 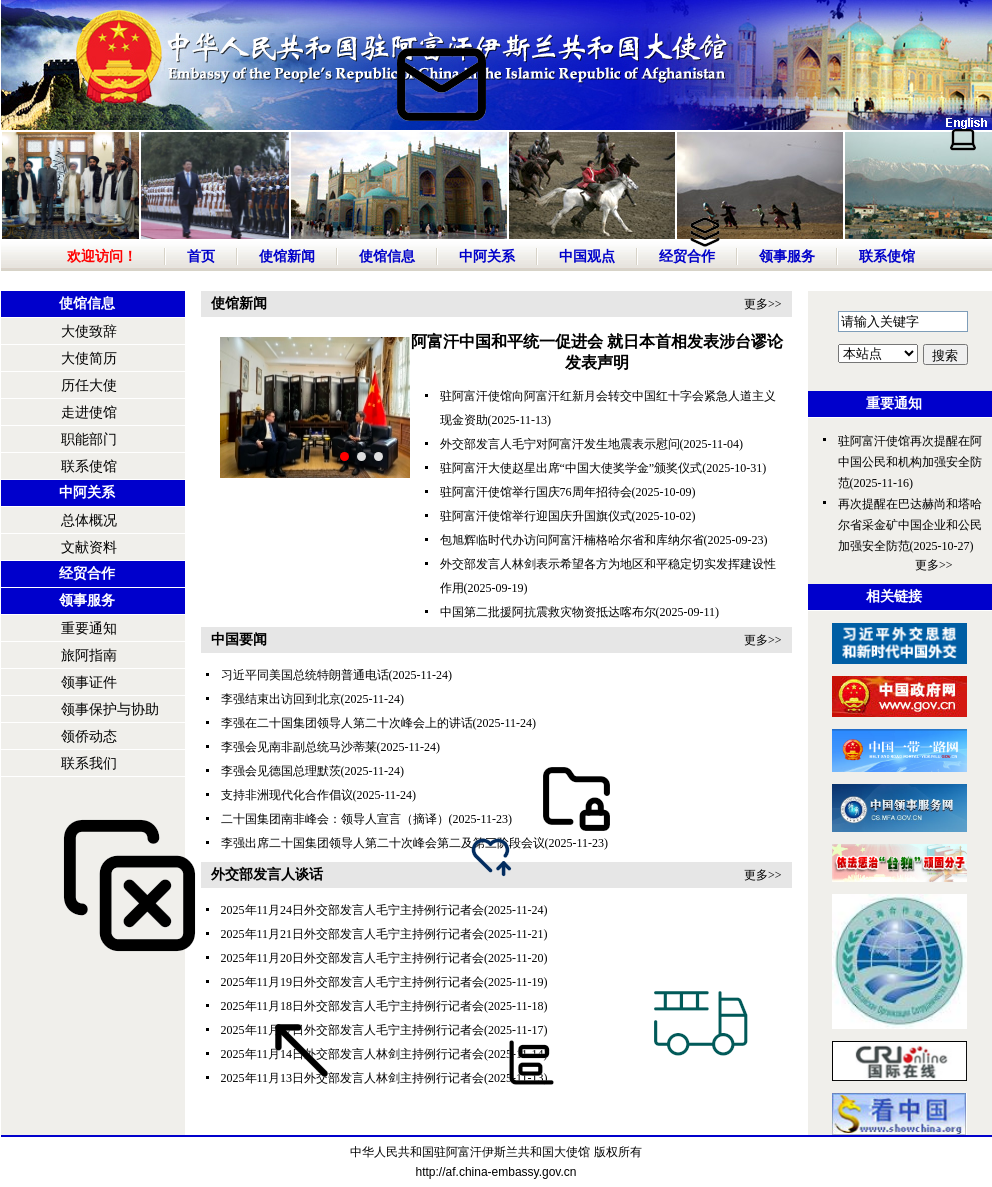 What do you see at coordinates (963, 139) in the screenshot?
I see `switch to desktop view` at bounding box center [963, 139].